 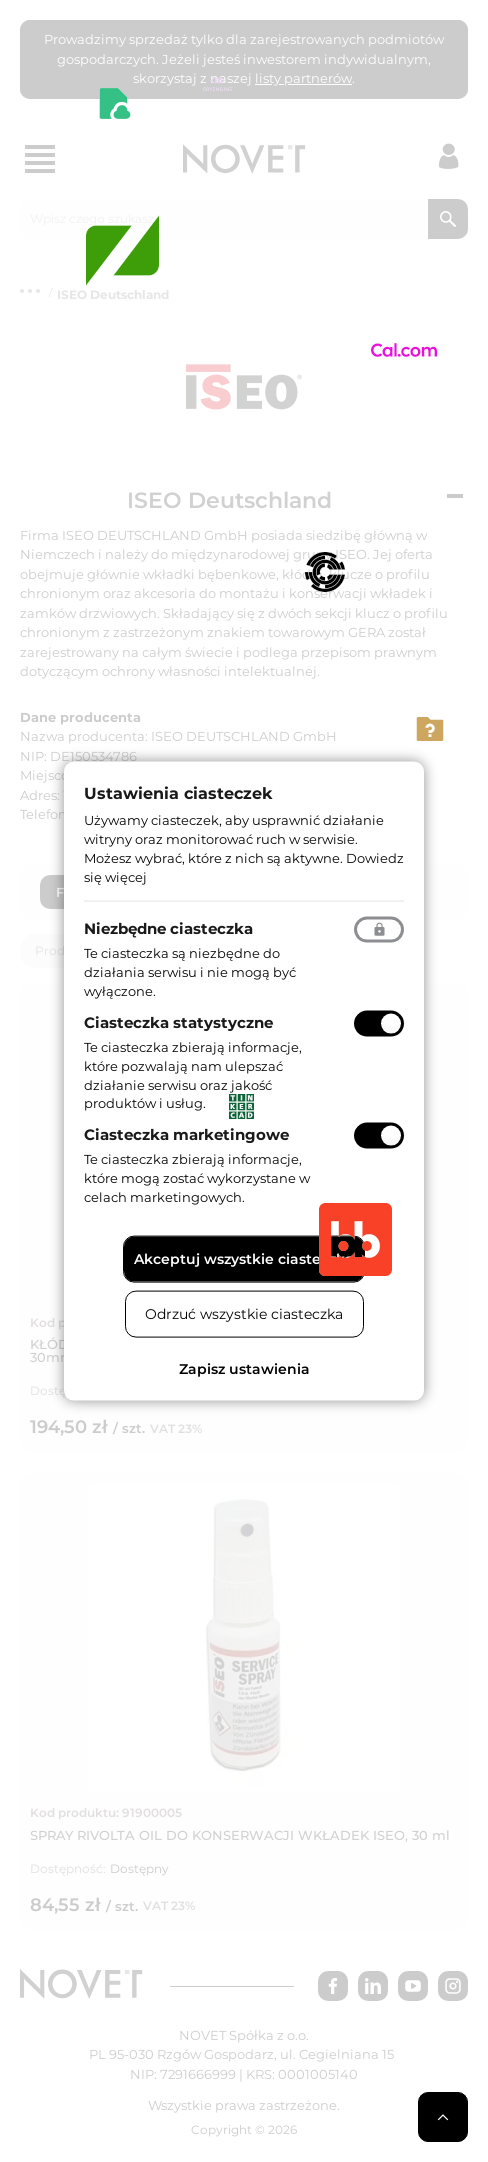 I want to click on budibase app or service logo, so click(x=355, y=1239).